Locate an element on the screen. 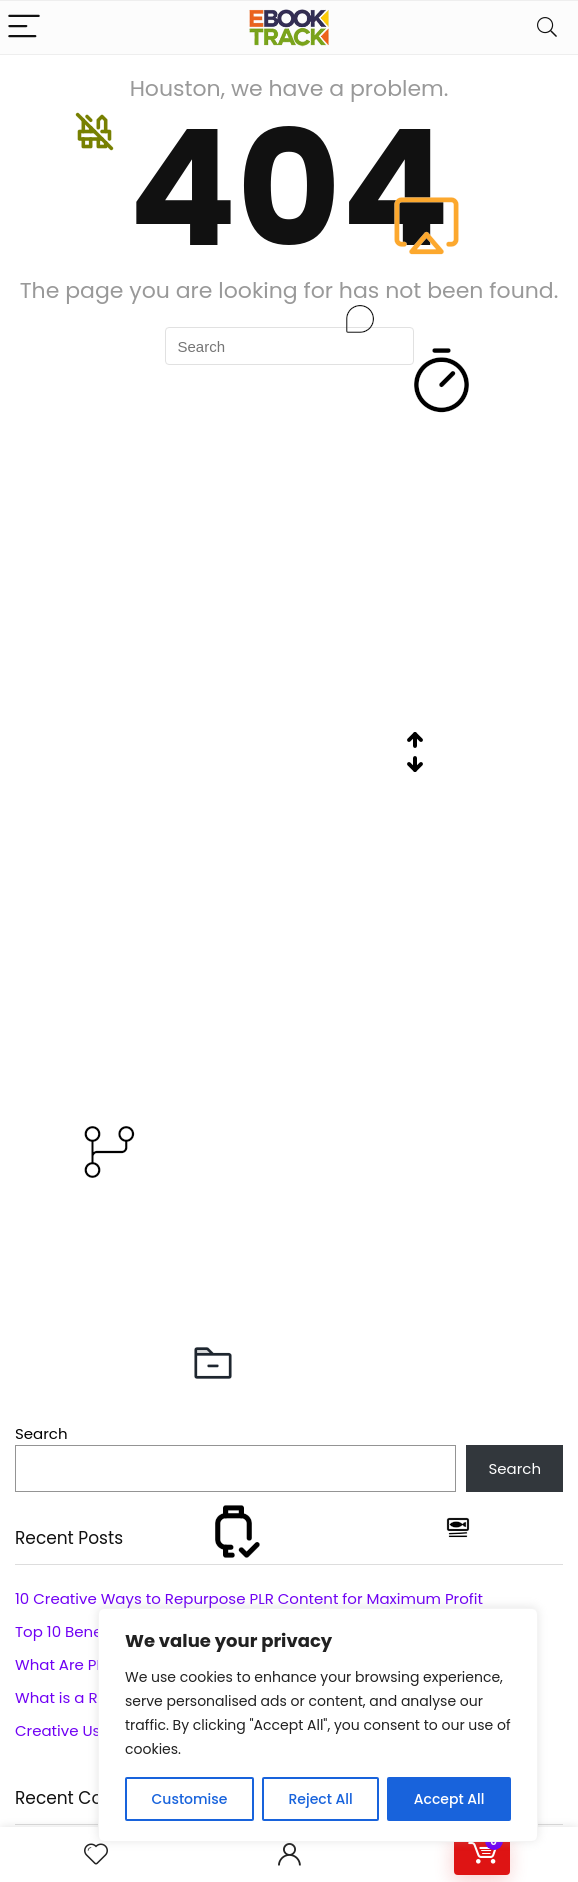  set a countdown timer is located at coordinates (441, 382).